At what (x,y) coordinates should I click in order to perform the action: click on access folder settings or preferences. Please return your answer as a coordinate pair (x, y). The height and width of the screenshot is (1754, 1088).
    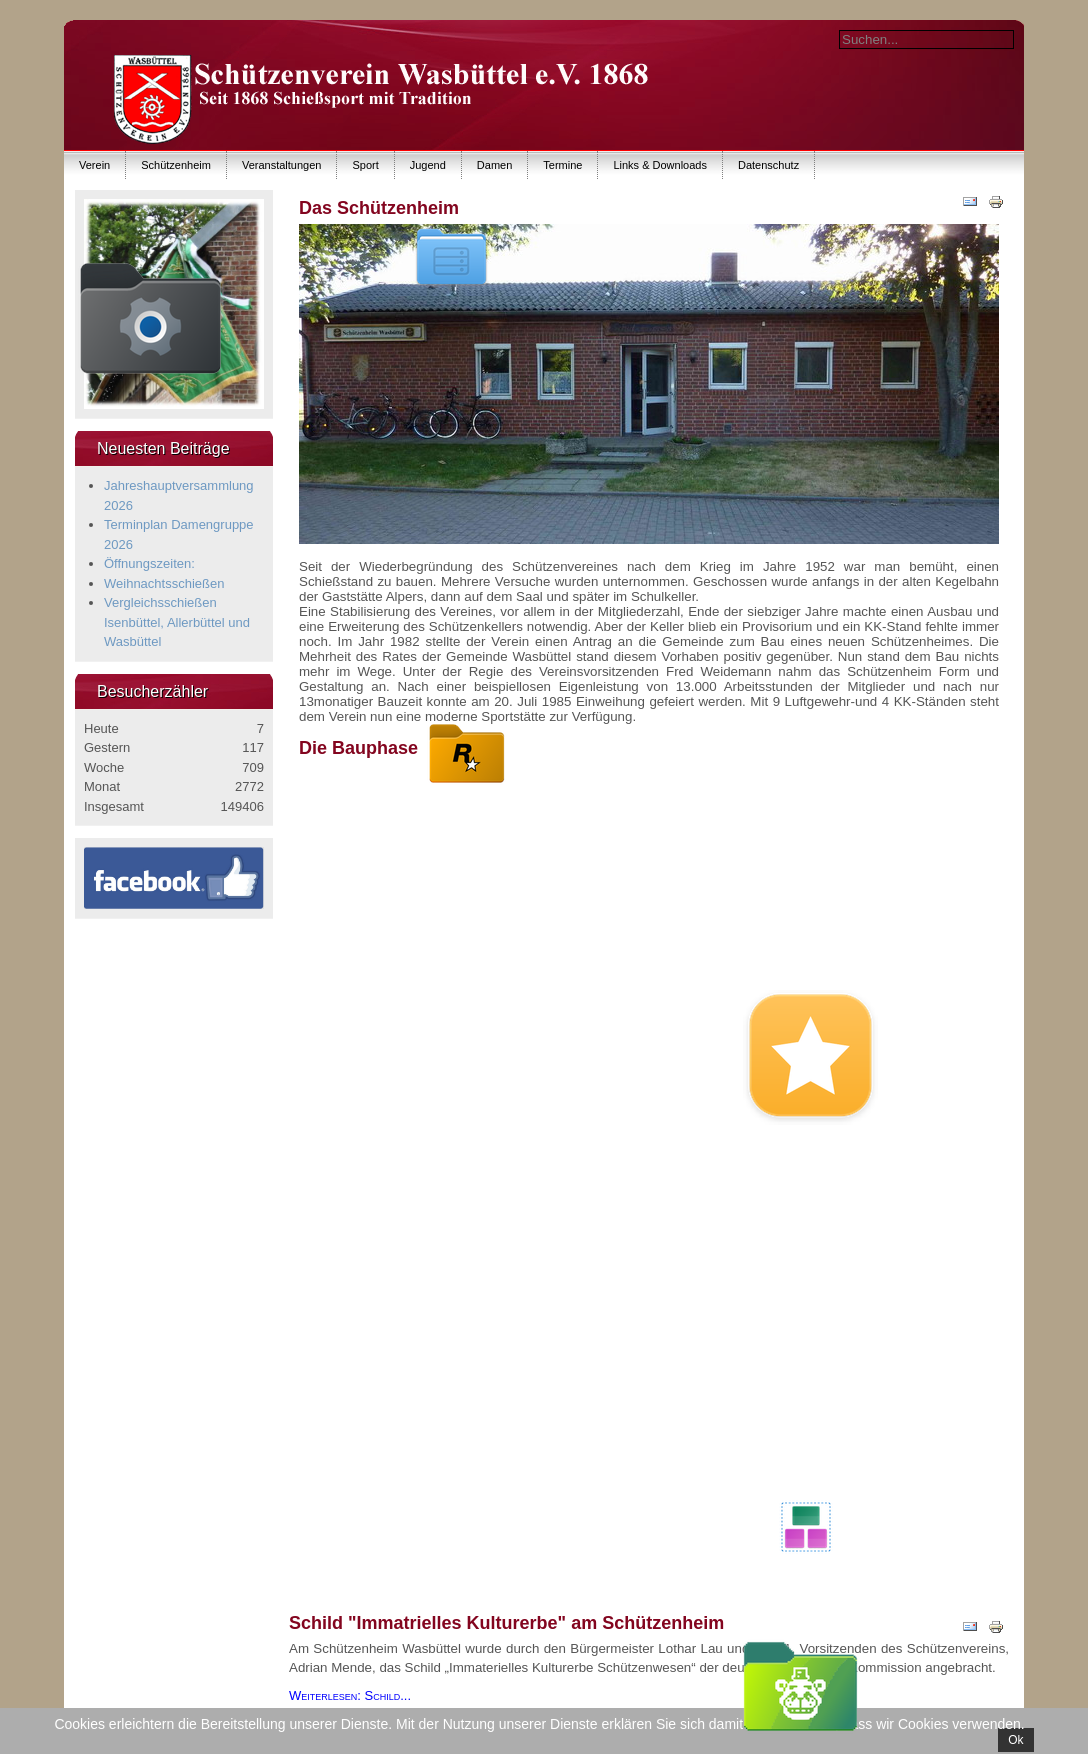
    Looking at the image, I should click on (150, 322).